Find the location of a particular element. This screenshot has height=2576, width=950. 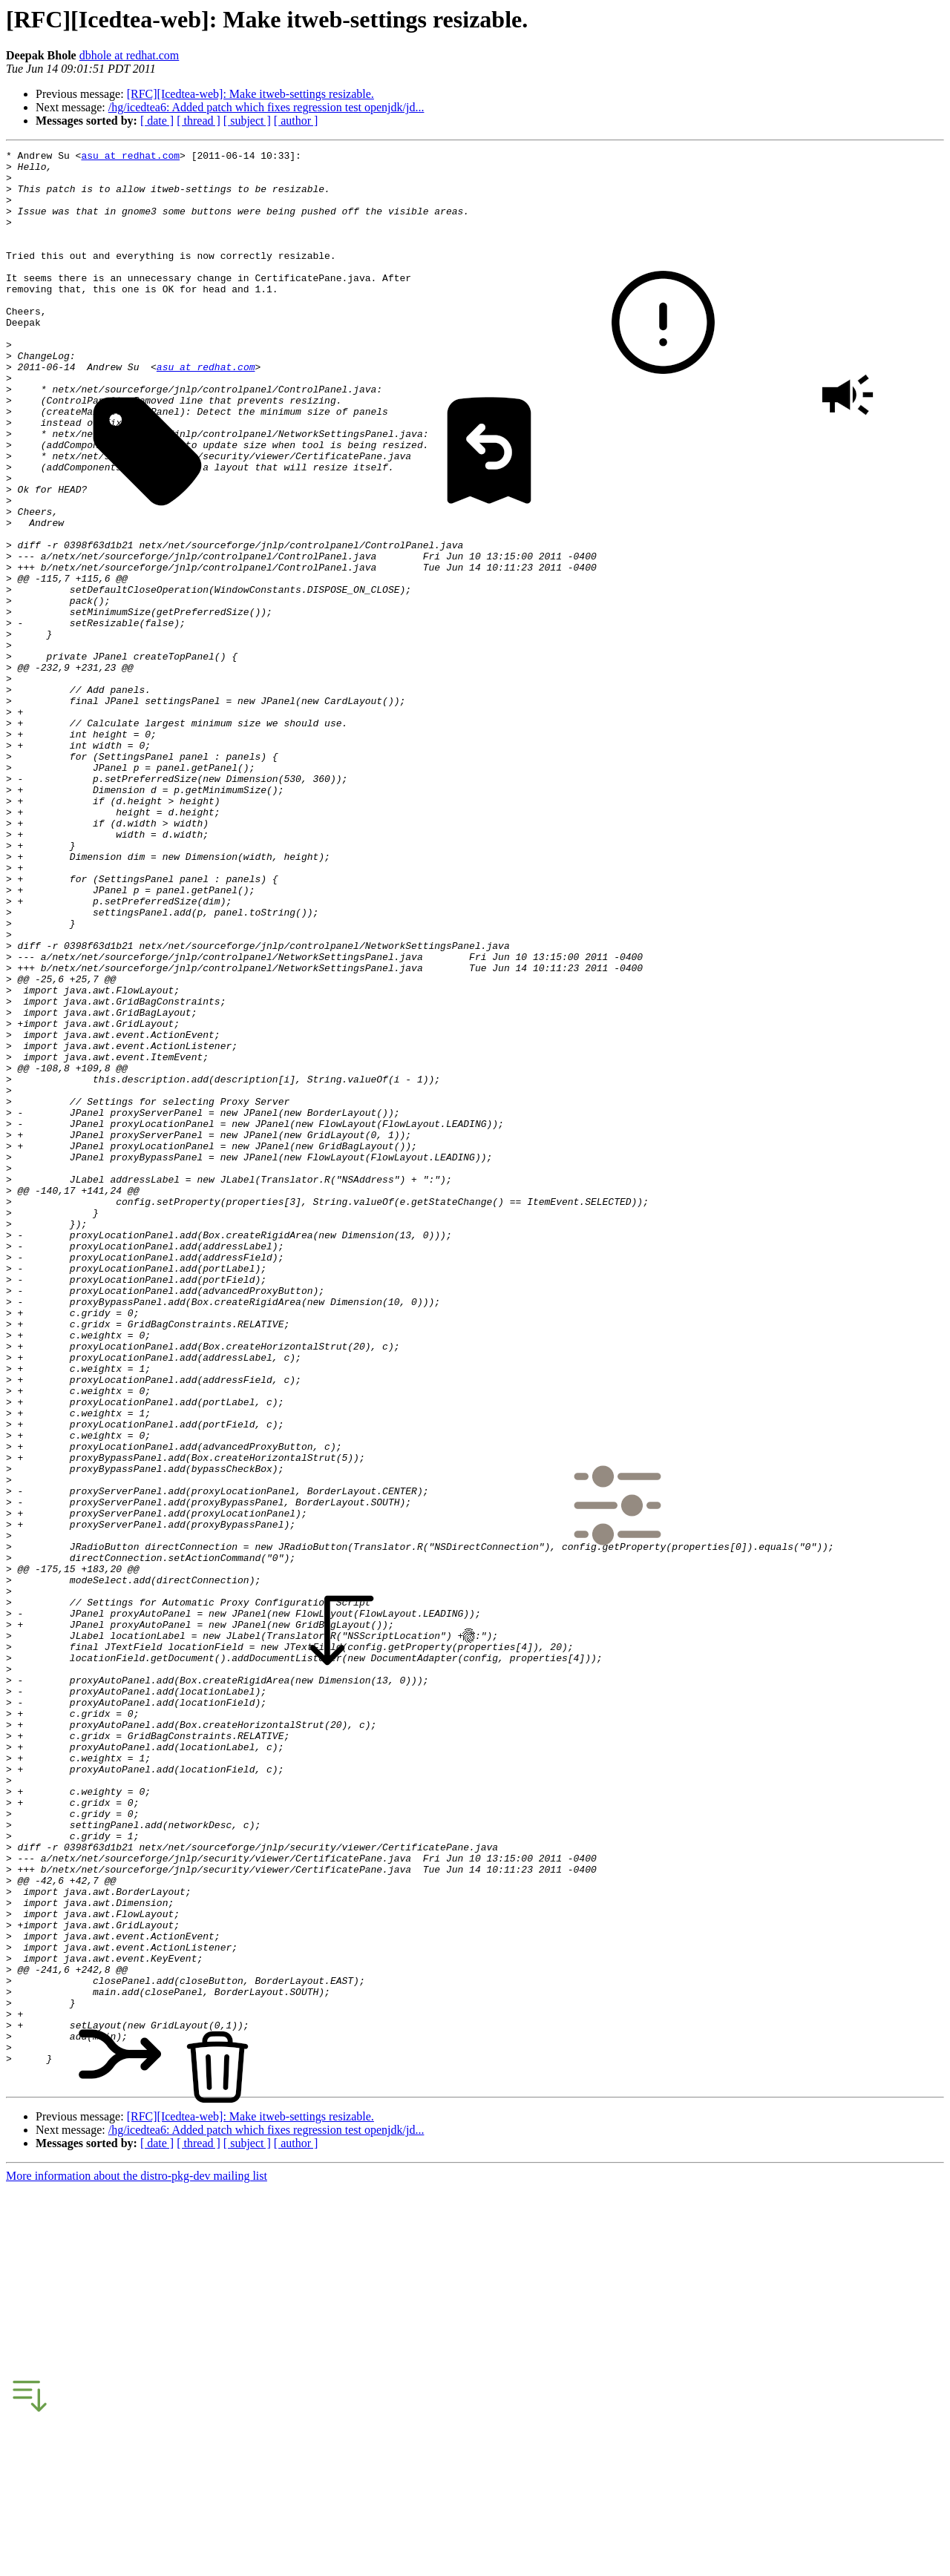

add a tag or label to an item is located at coordinates (146, 450).